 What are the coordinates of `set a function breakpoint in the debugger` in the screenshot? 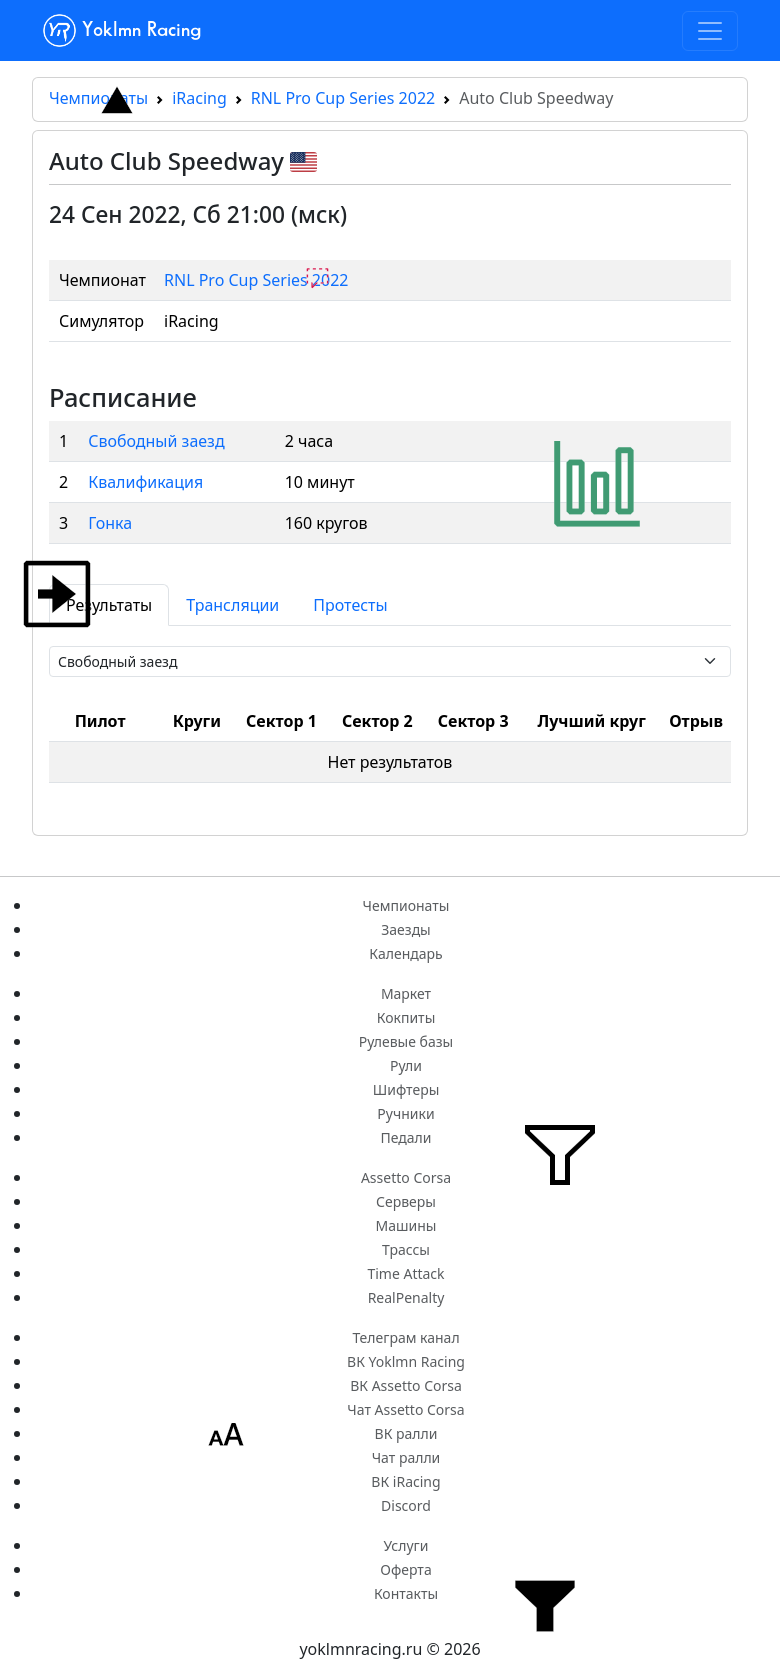 It's located at (117, 102).